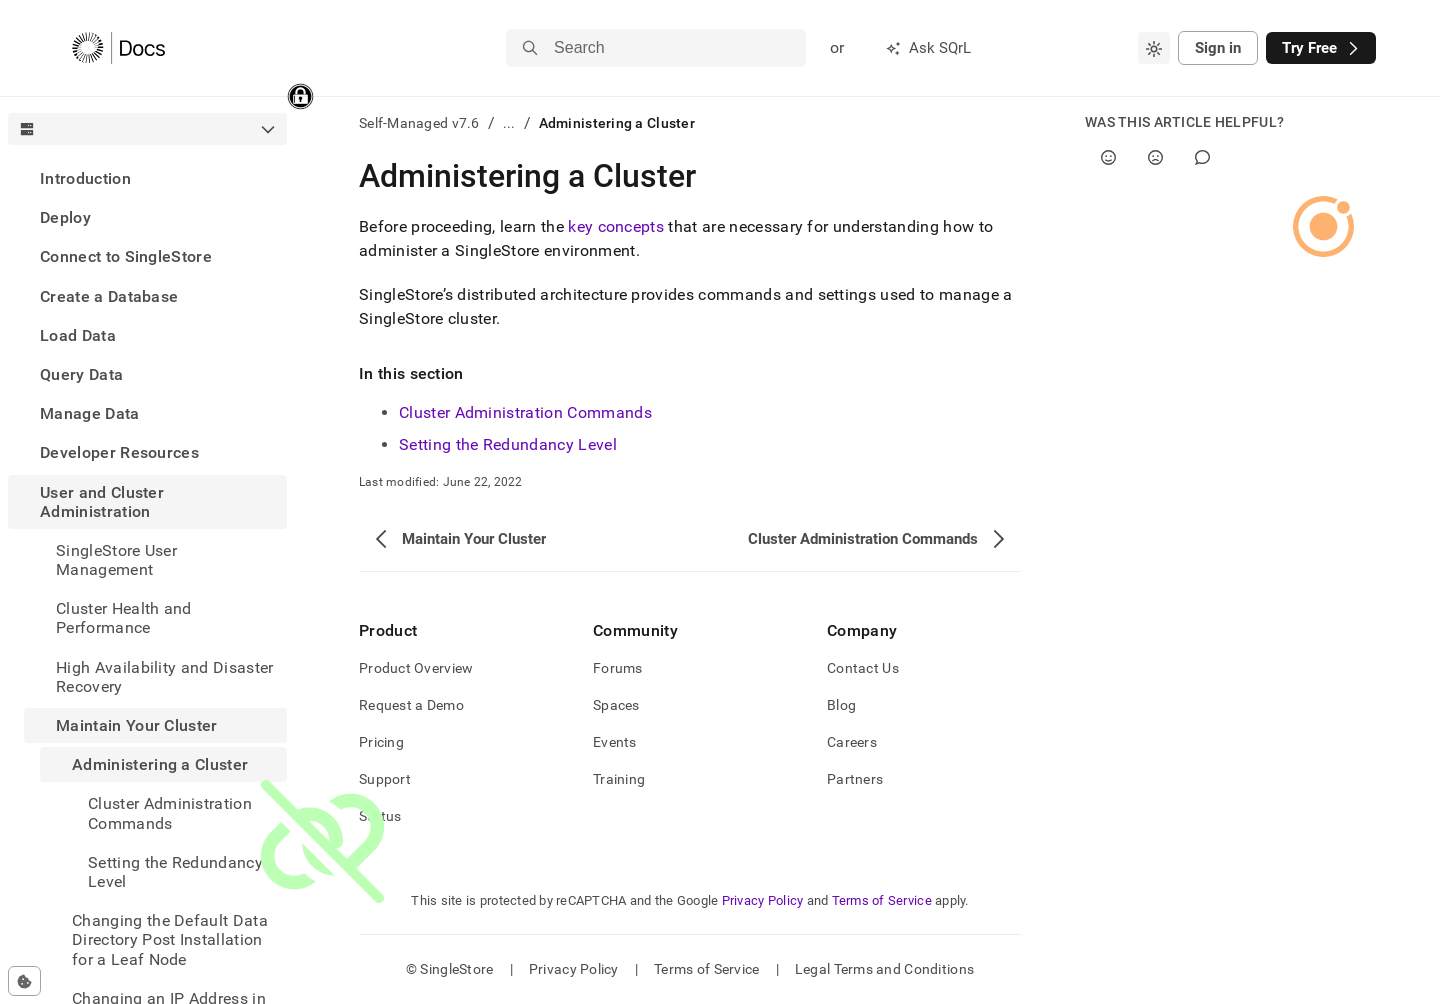  I want to click on unlink or disconnect items, so click(322, 841).